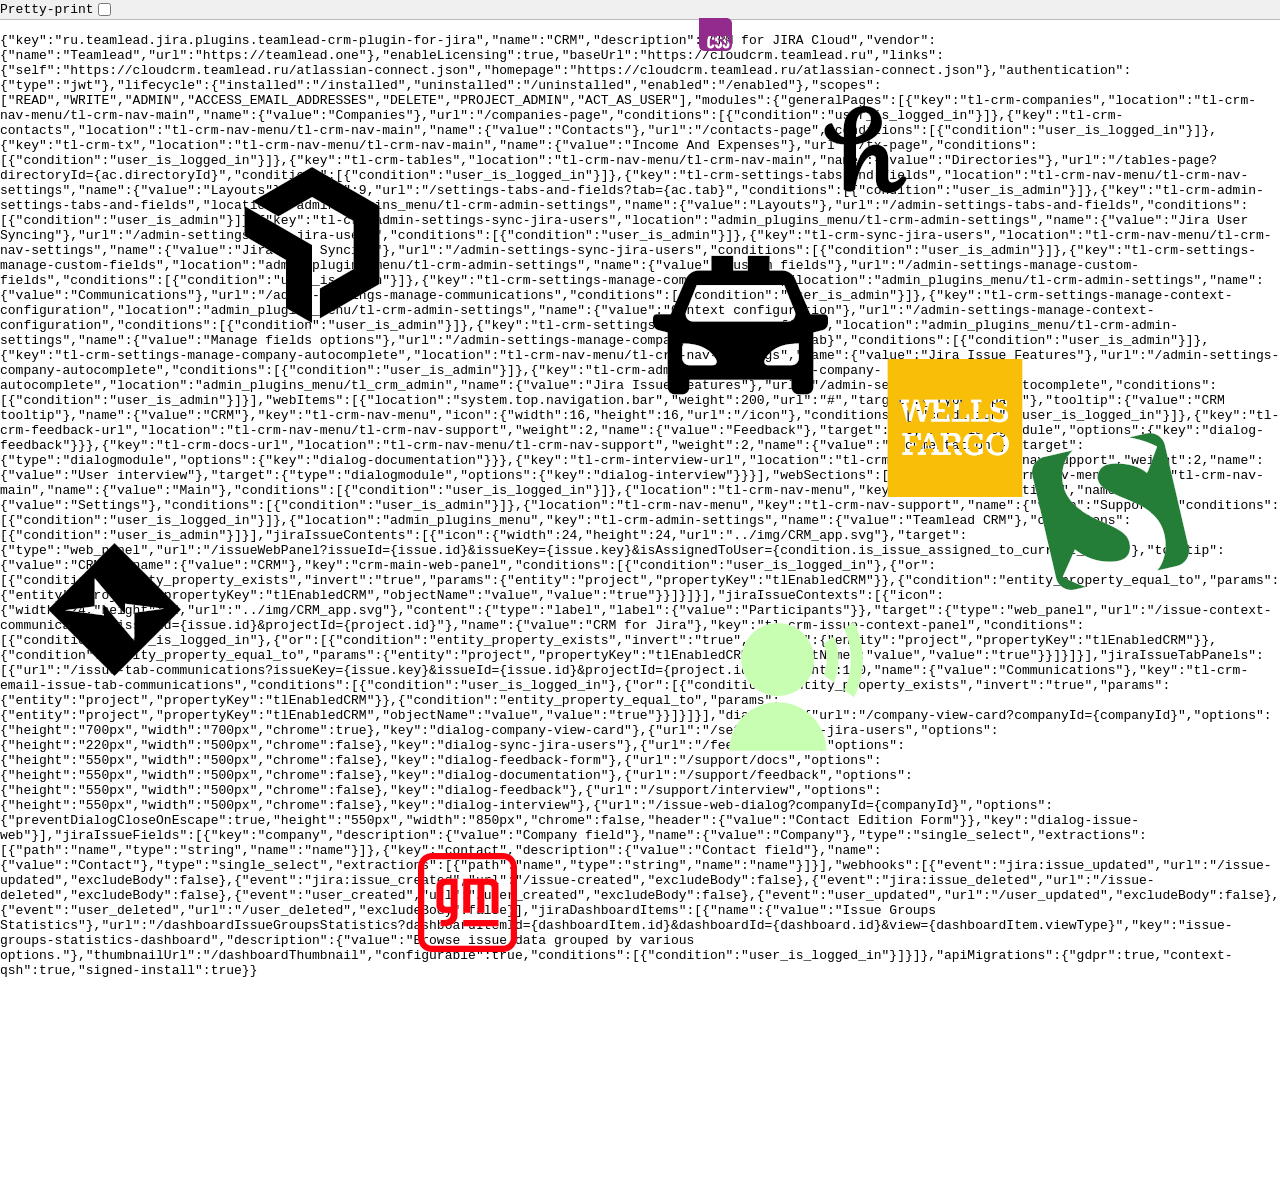 The height and width of the screenshot is (1180, 1280). I want to click on new relic application performance monitoring logo, so click(312, 245).